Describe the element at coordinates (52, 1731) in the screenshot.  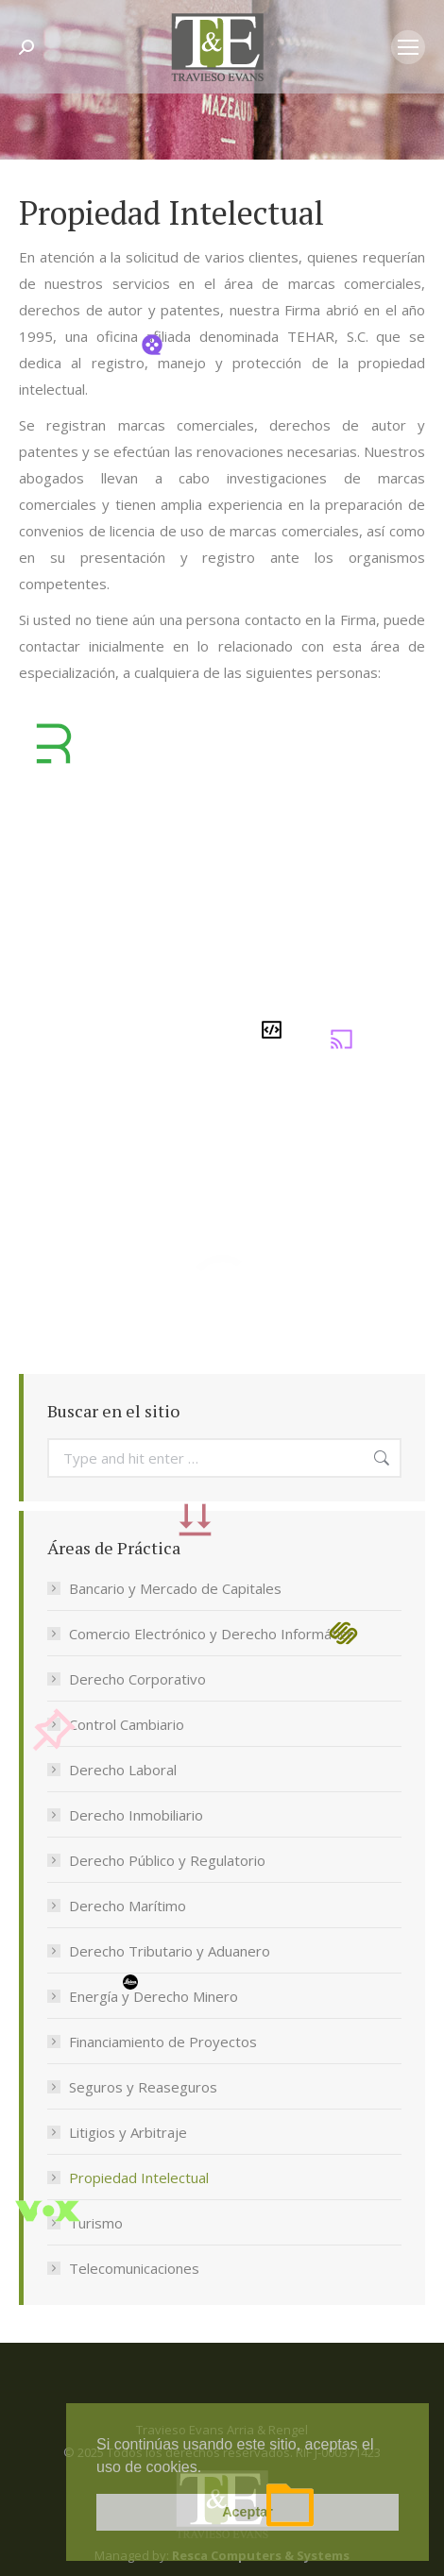
I see `pin an item for quick access` at that location.